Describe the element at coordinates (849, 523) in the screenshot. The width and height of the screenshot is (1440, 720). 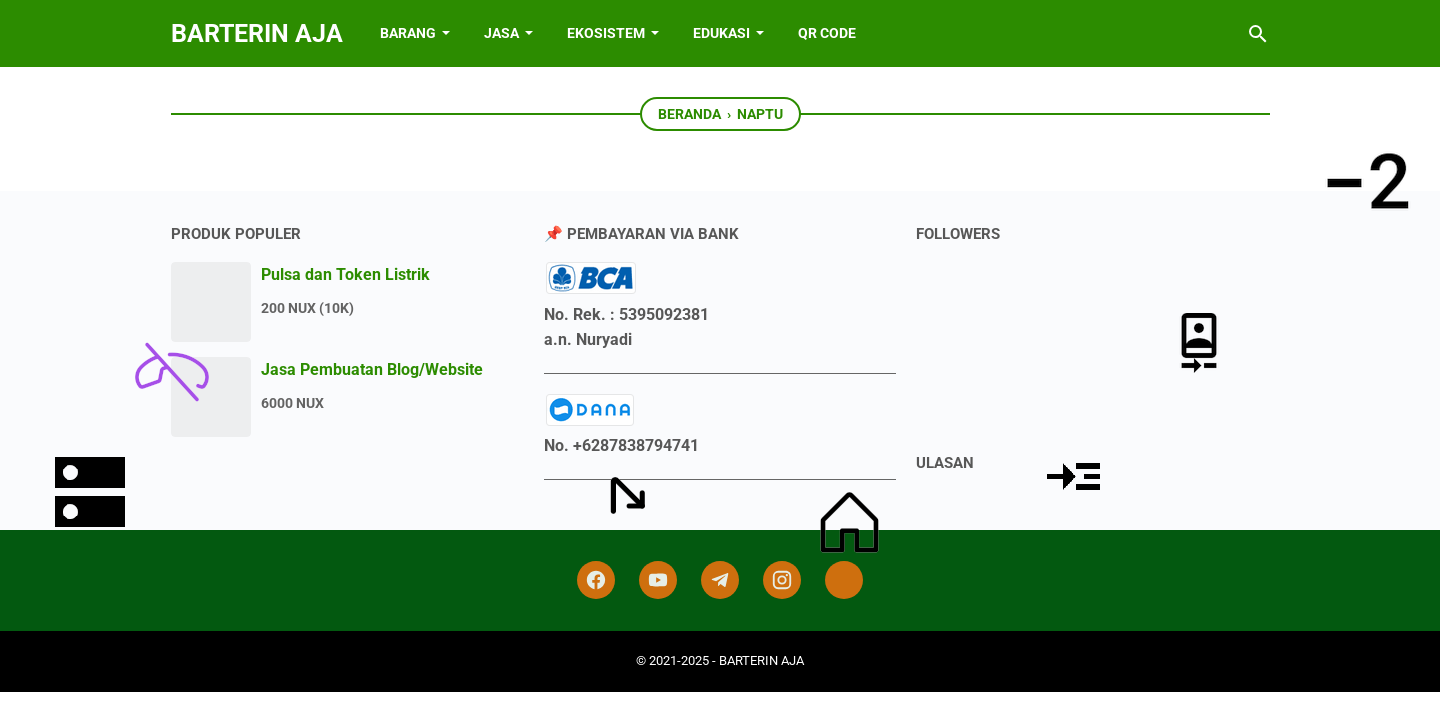
I see `navigate to home screen` at that location.